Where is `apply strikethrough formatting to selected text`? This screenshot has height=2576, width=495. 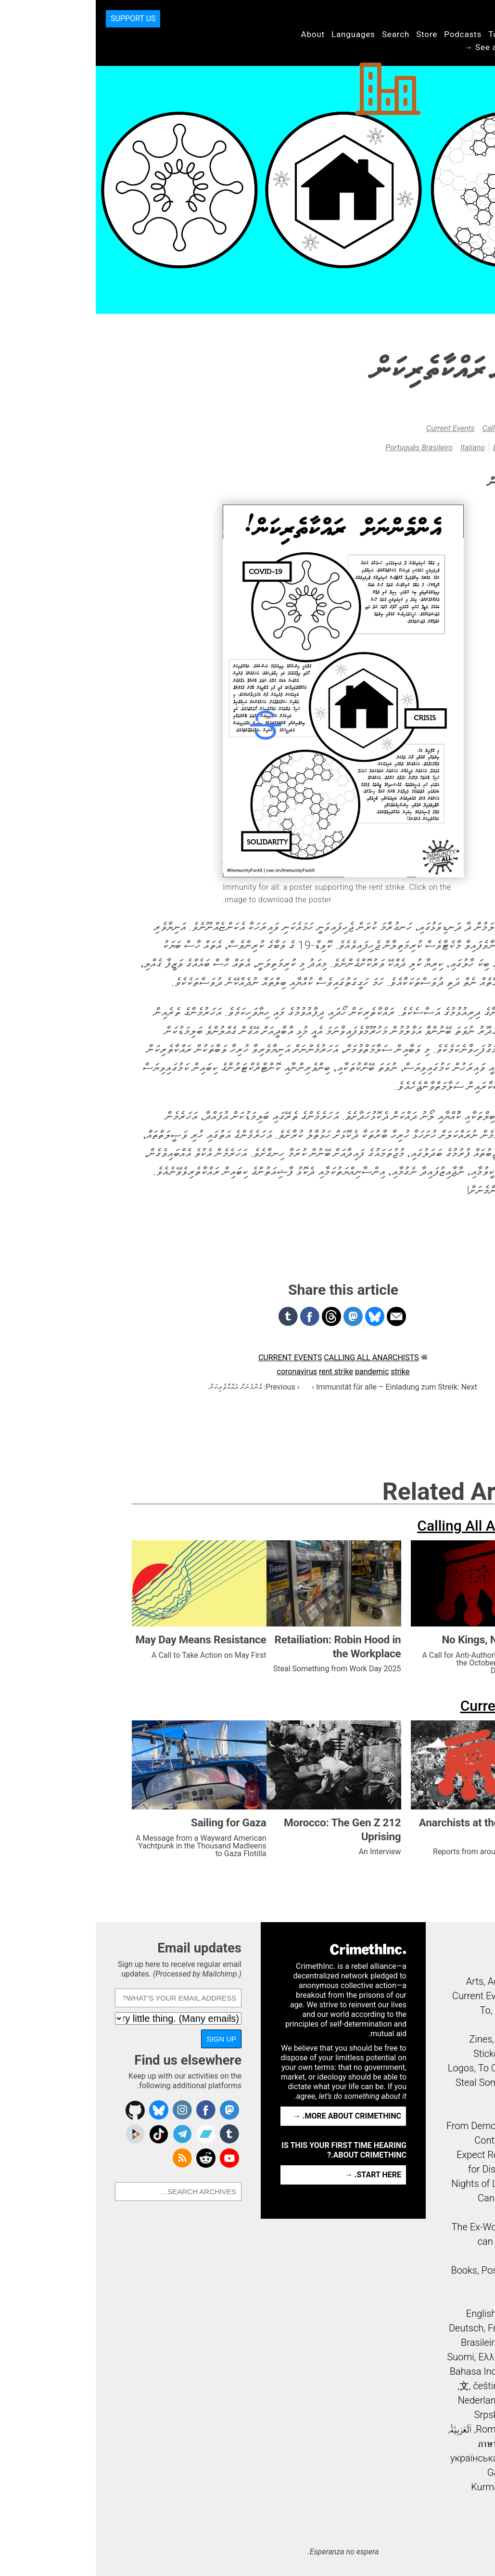
apply strikethrough formatting to selected text is located at coordinates (266, 725).